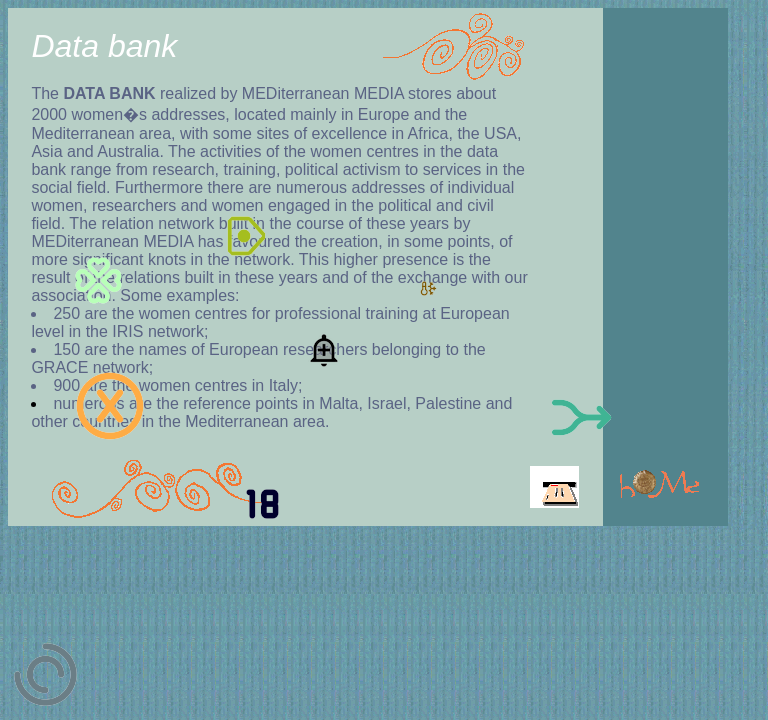 This screenshot has height=720, width=768. What do you see at coordinates (45, 674) in the screenshot?
I see `indicates content is loading` at bounding box center [45, 674].